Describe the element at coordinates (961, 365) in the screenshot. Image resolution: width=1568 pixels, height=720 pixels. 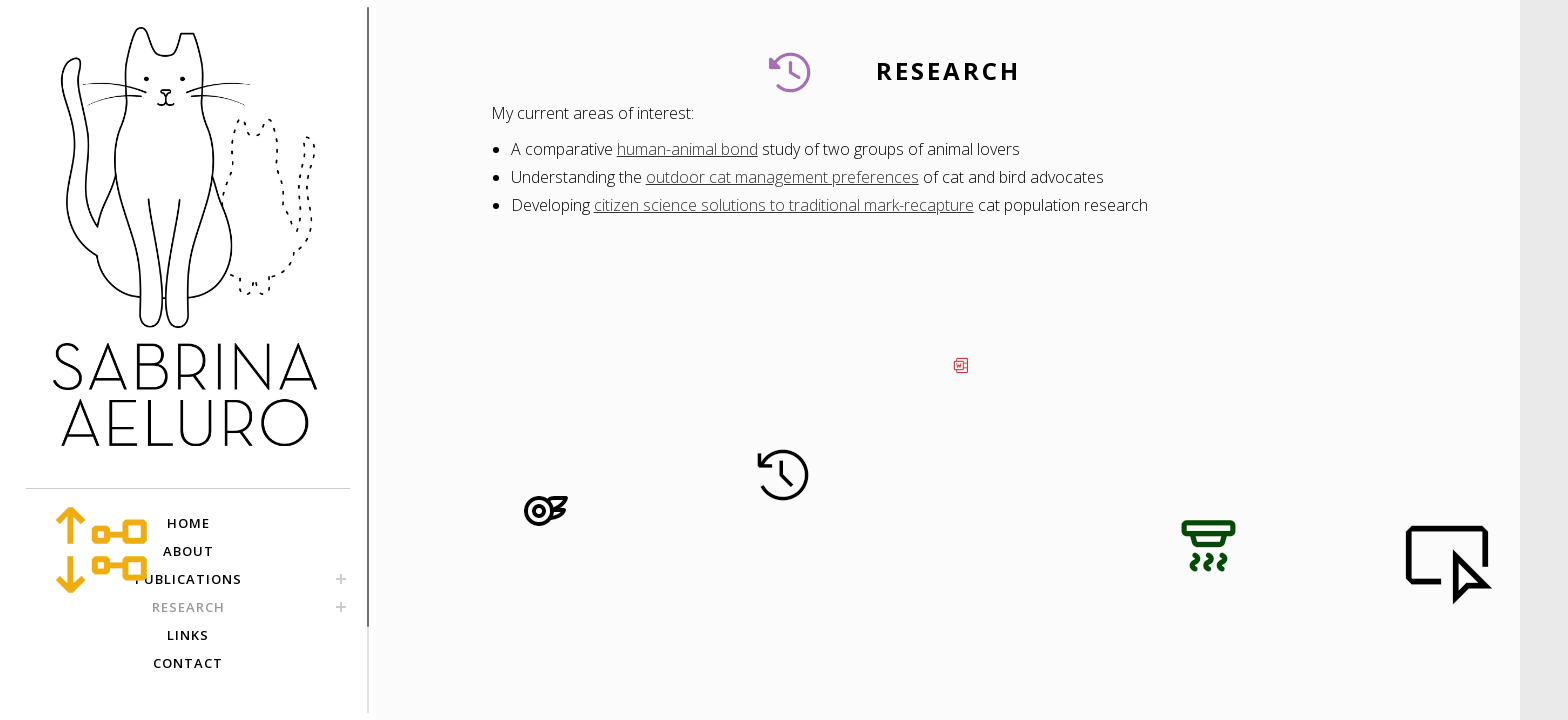
I see `open Microsoft Word` at that location.